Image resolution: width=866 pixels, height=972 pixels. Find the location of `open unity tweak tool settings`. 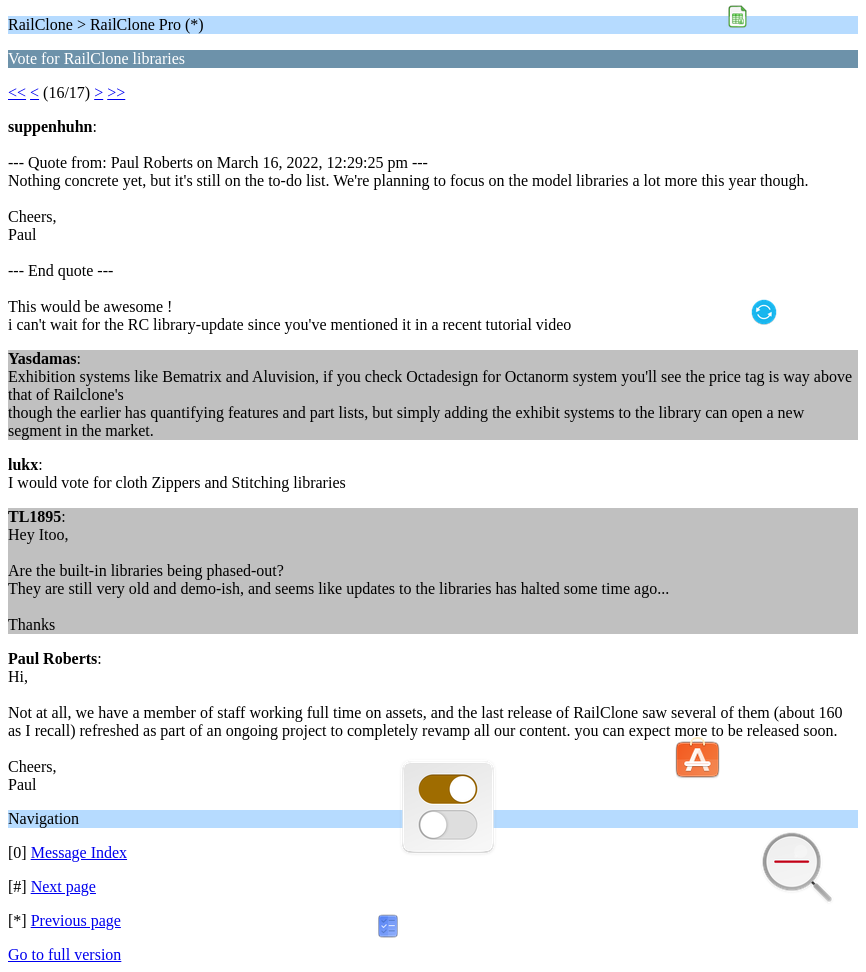

open unity tweak tool settings is located at coordinates (448, 807).